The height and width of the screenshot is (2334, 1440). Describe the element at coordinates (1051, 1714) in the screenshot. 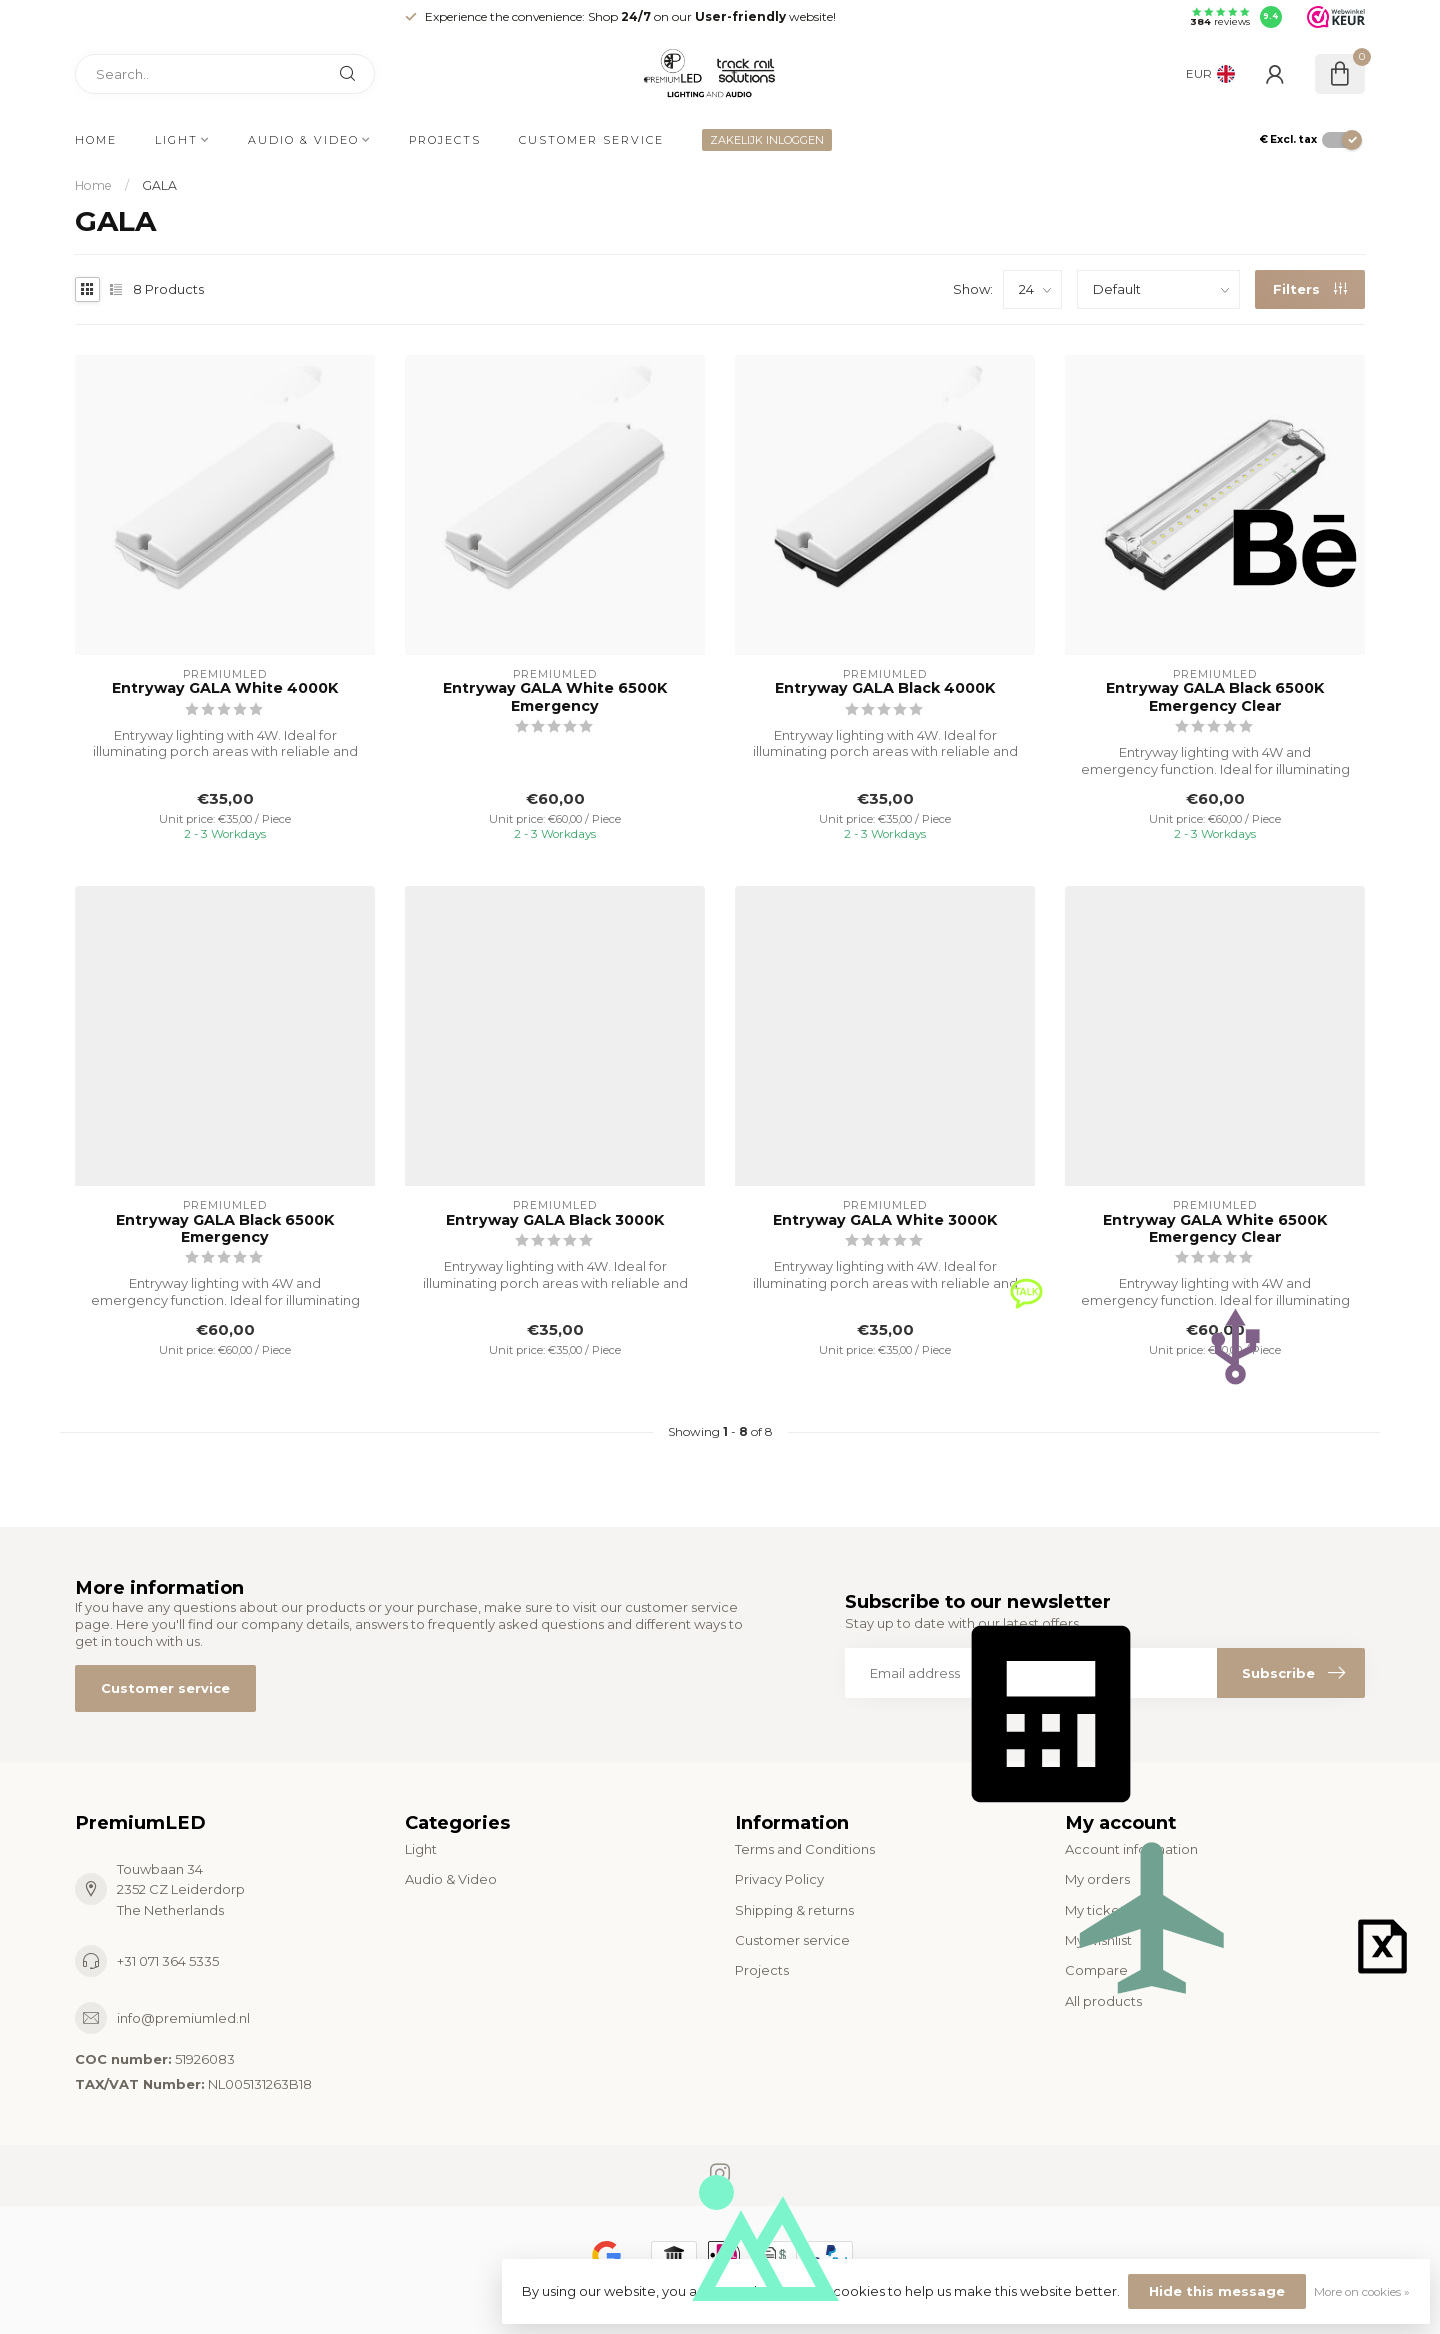

I see `open the calculator app` at that location.